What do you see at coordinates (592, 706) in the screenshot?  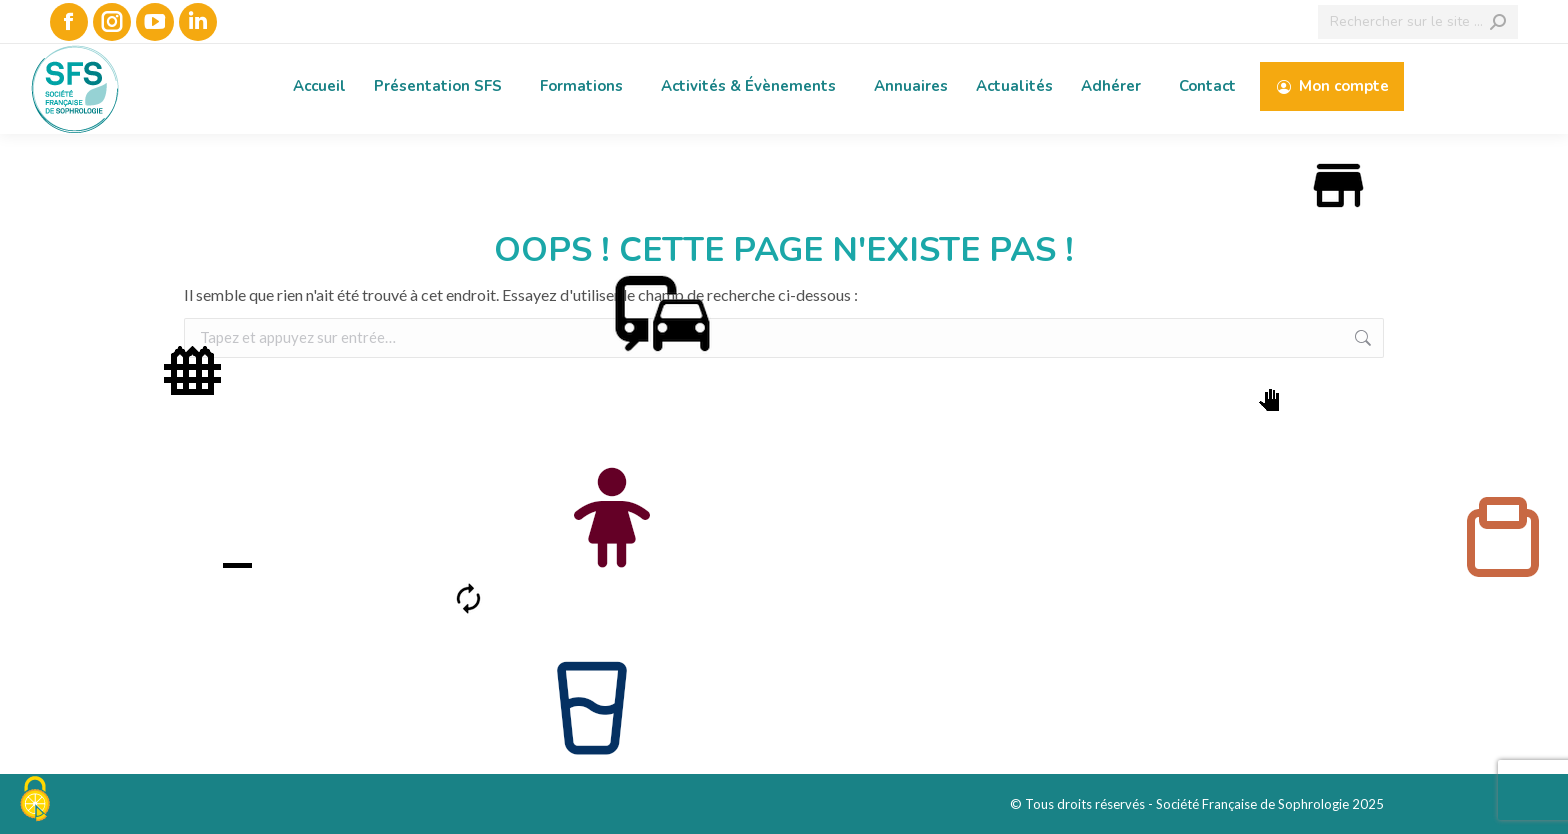 I see `track your daily water intake` at bounding box center [592, 706].